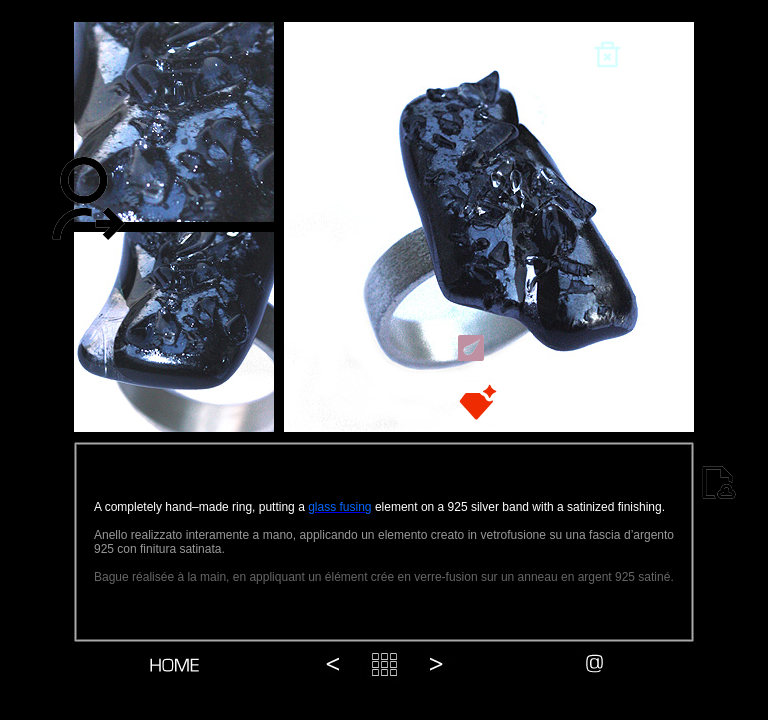 The width and height of the screenshot is (768, 720). What do you see at coordinates (84, 200) in the screenshot?
I see `share a user profile with others` at bounding box center [84, 200].